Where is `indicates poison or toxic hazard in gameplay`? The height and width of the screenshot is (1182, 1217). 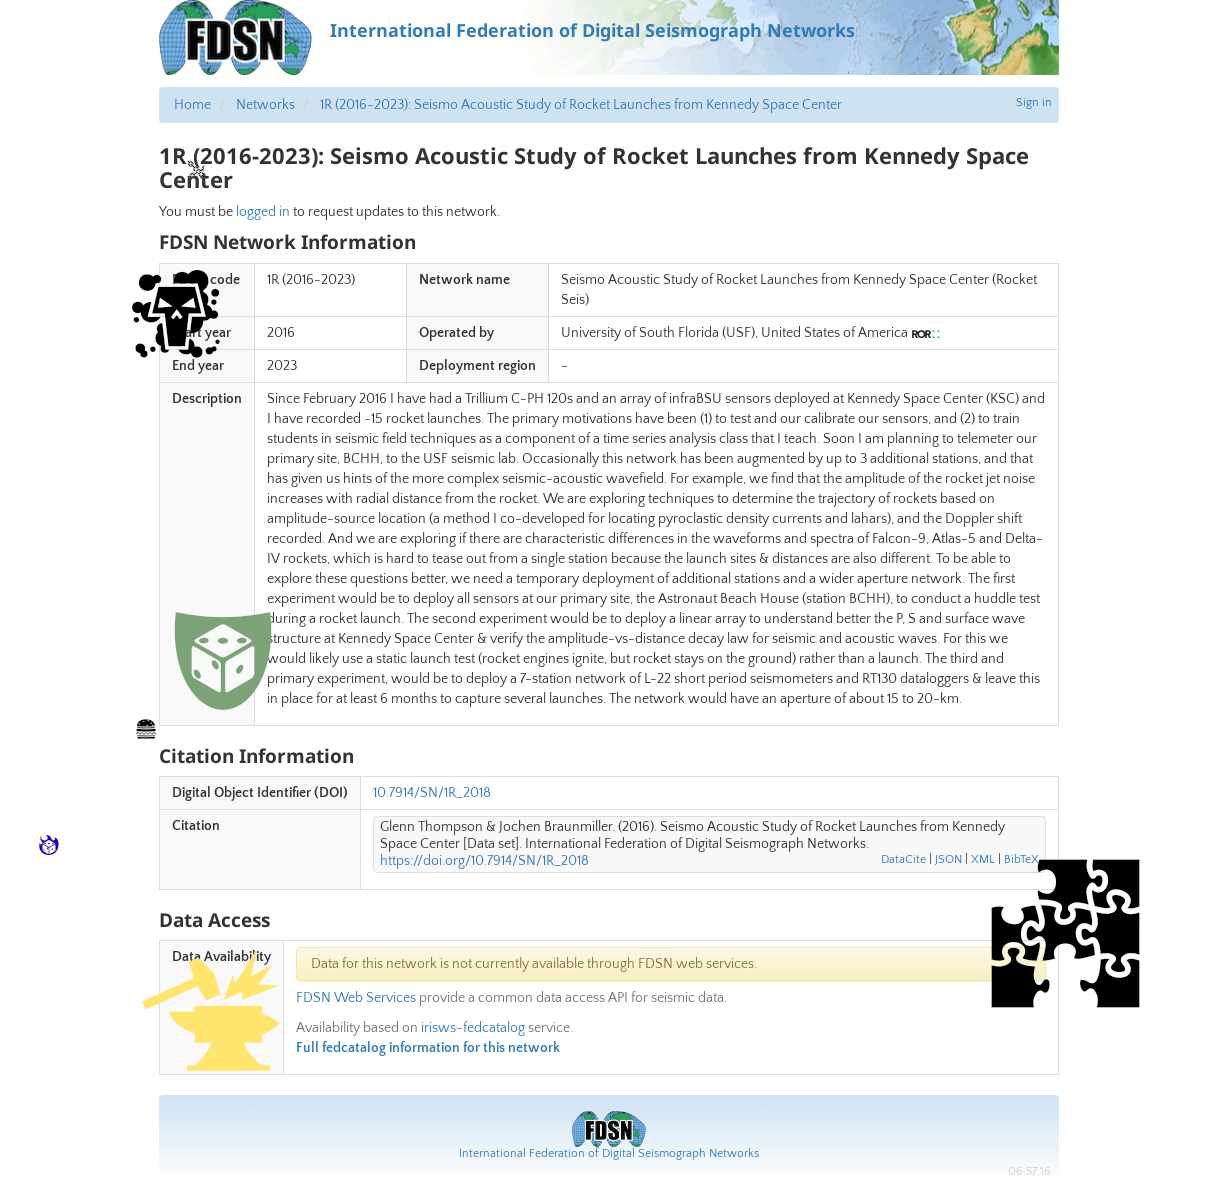 indicates poison or toxic hazard in gameplay is located at coordinates (176, 314).